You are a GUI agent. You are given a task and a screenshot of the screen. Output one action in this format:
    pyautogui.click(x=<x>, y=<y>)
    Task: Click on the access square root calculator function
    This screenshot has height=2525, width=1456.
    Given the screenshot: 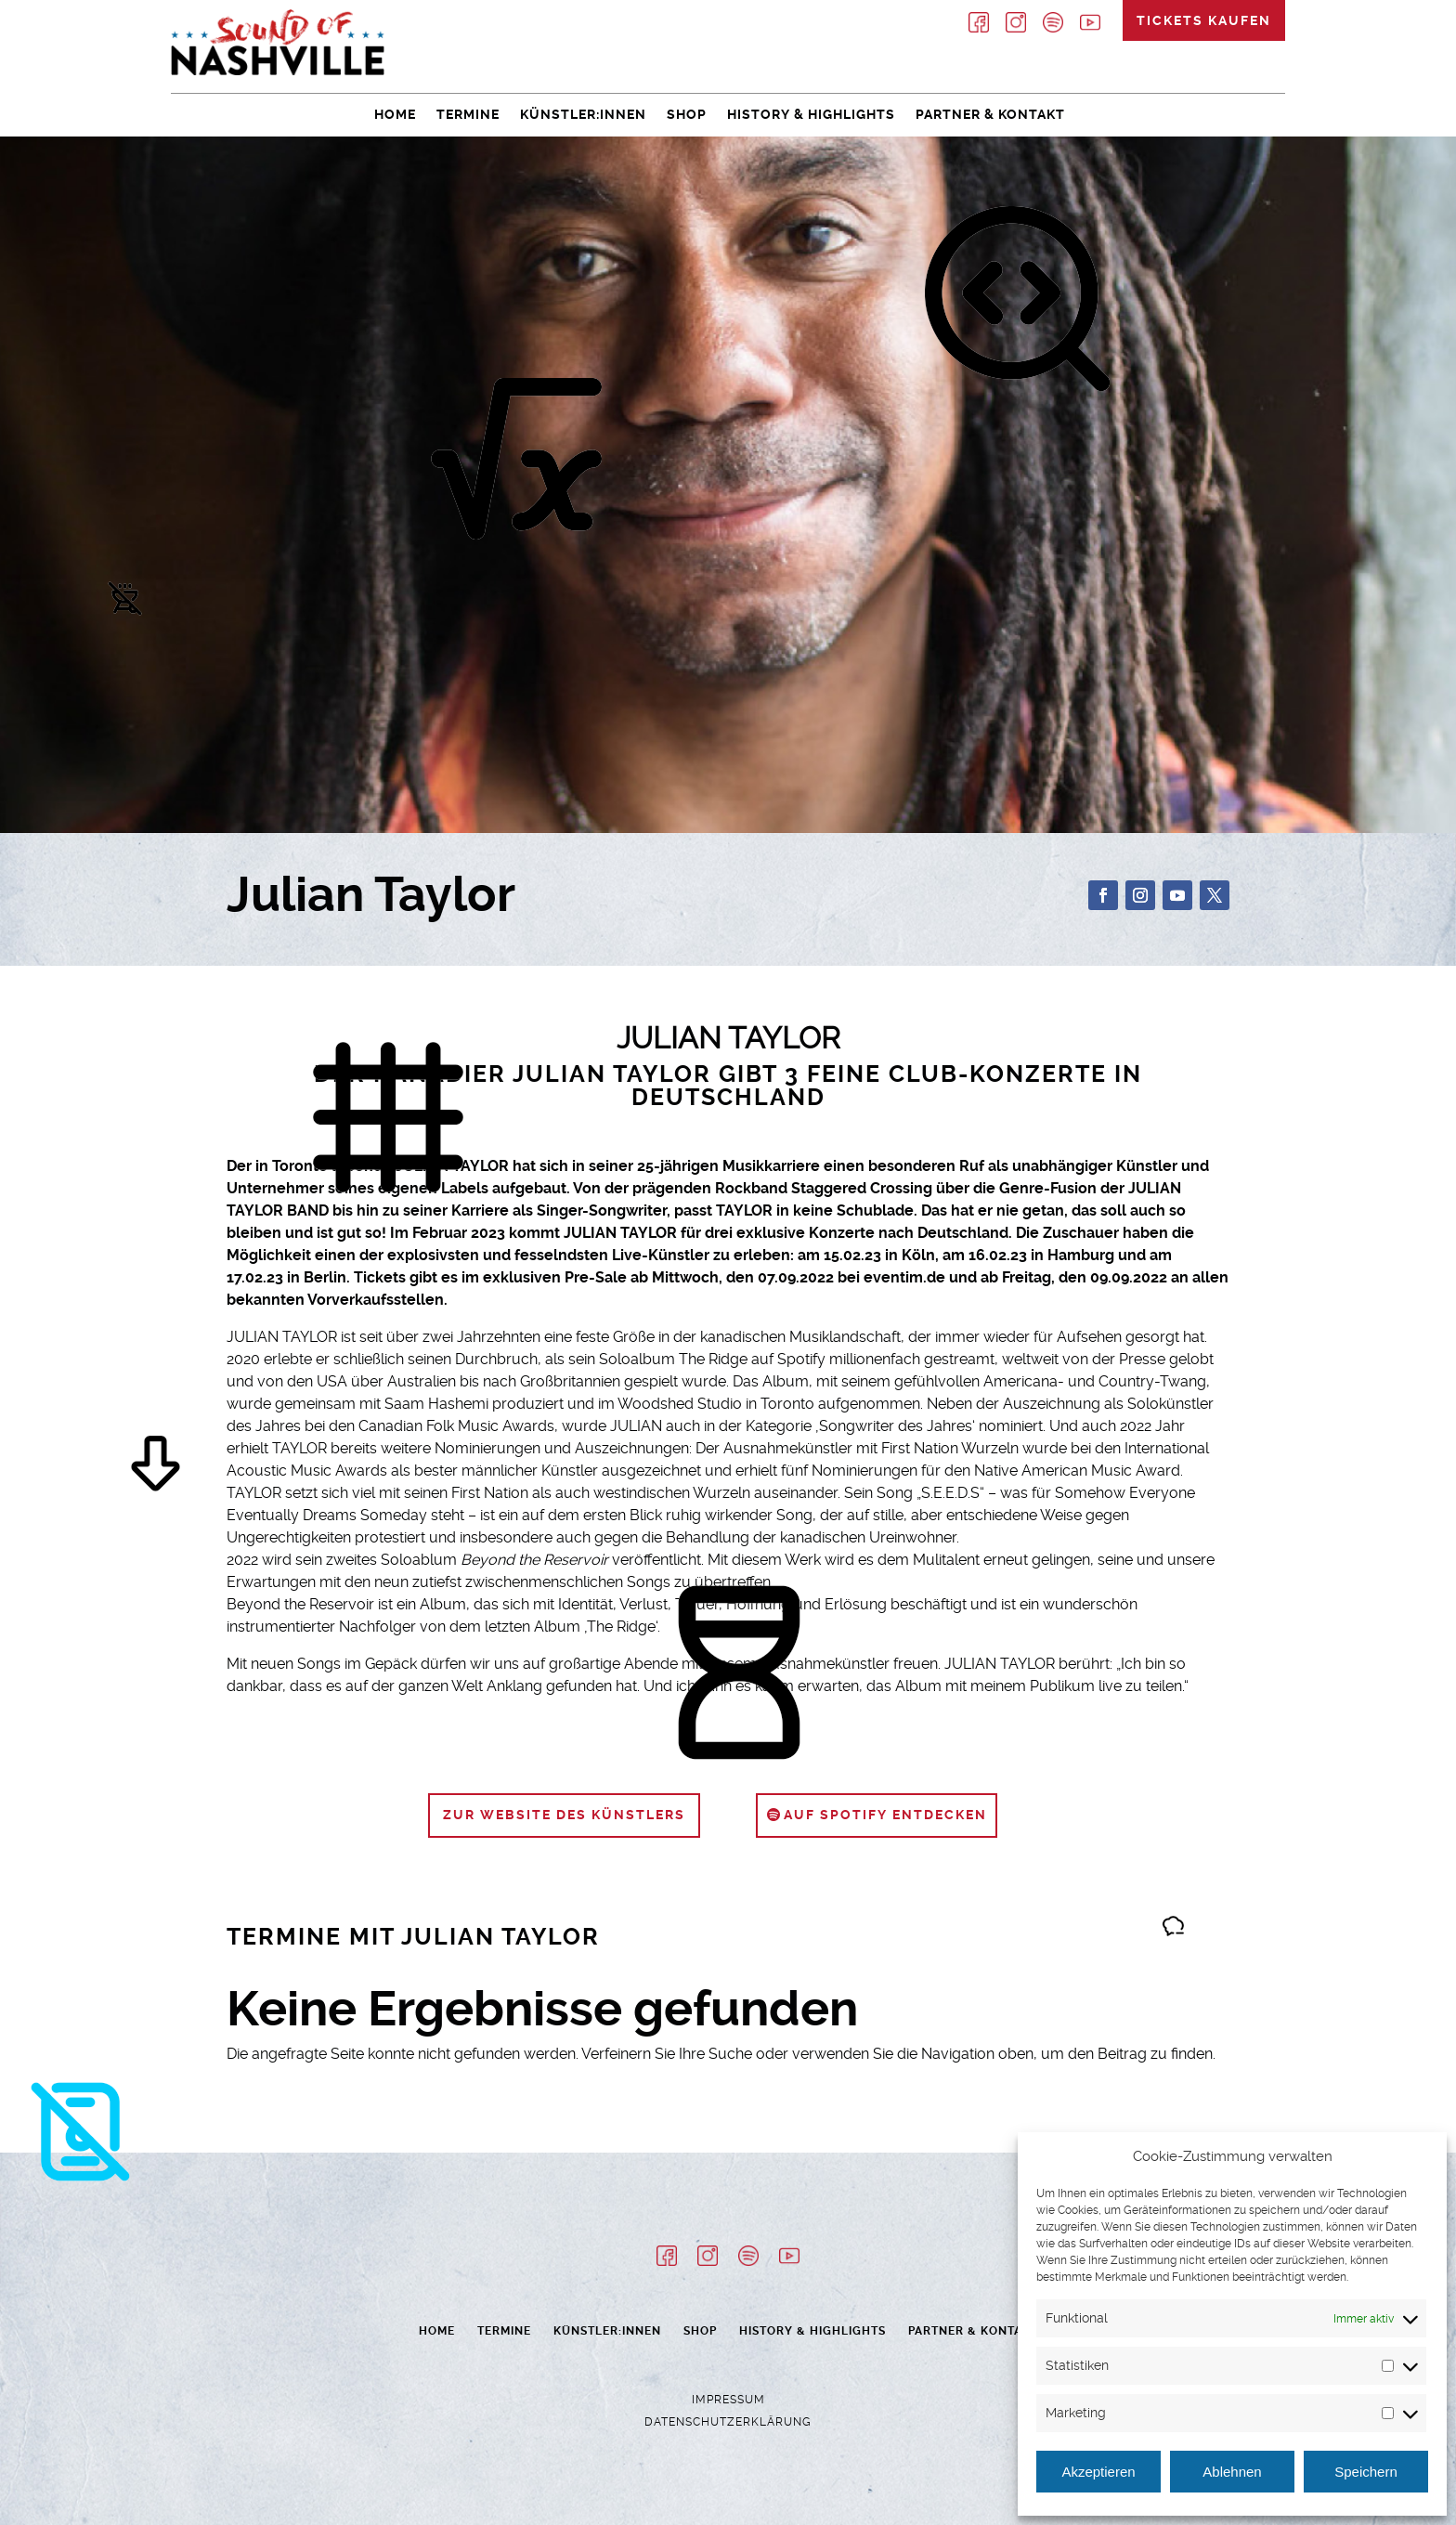 What is the action you would take?
    pyautogui.click(x=521, y=459)
    